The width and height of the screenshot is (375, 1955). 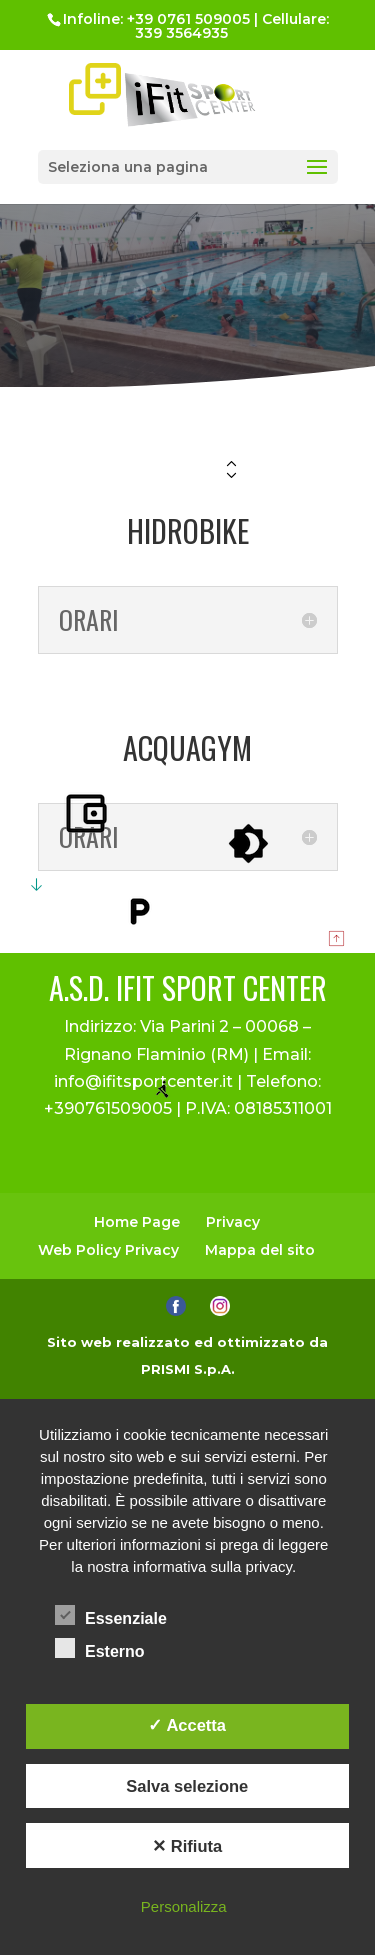 I want to click on access rowing or kayaking activities, so click(x=162, y=1089).